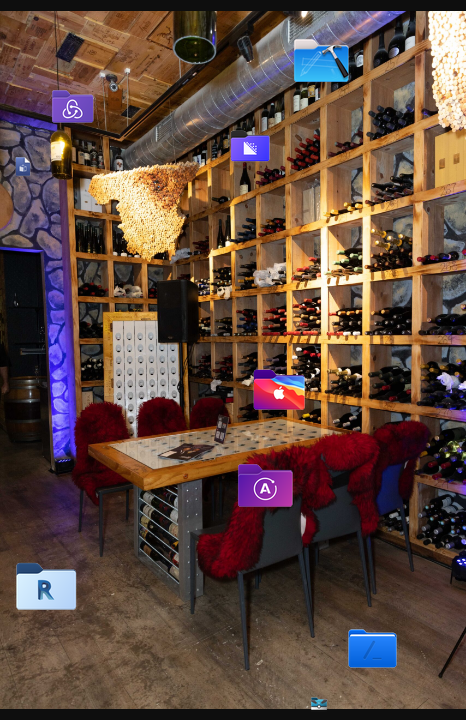 The image size is (466, 720). What do you see at coordinates (46, 588) in the screenshot?
I see `folder containing Autodesk Revit project files` at bounding box center [46, 588].